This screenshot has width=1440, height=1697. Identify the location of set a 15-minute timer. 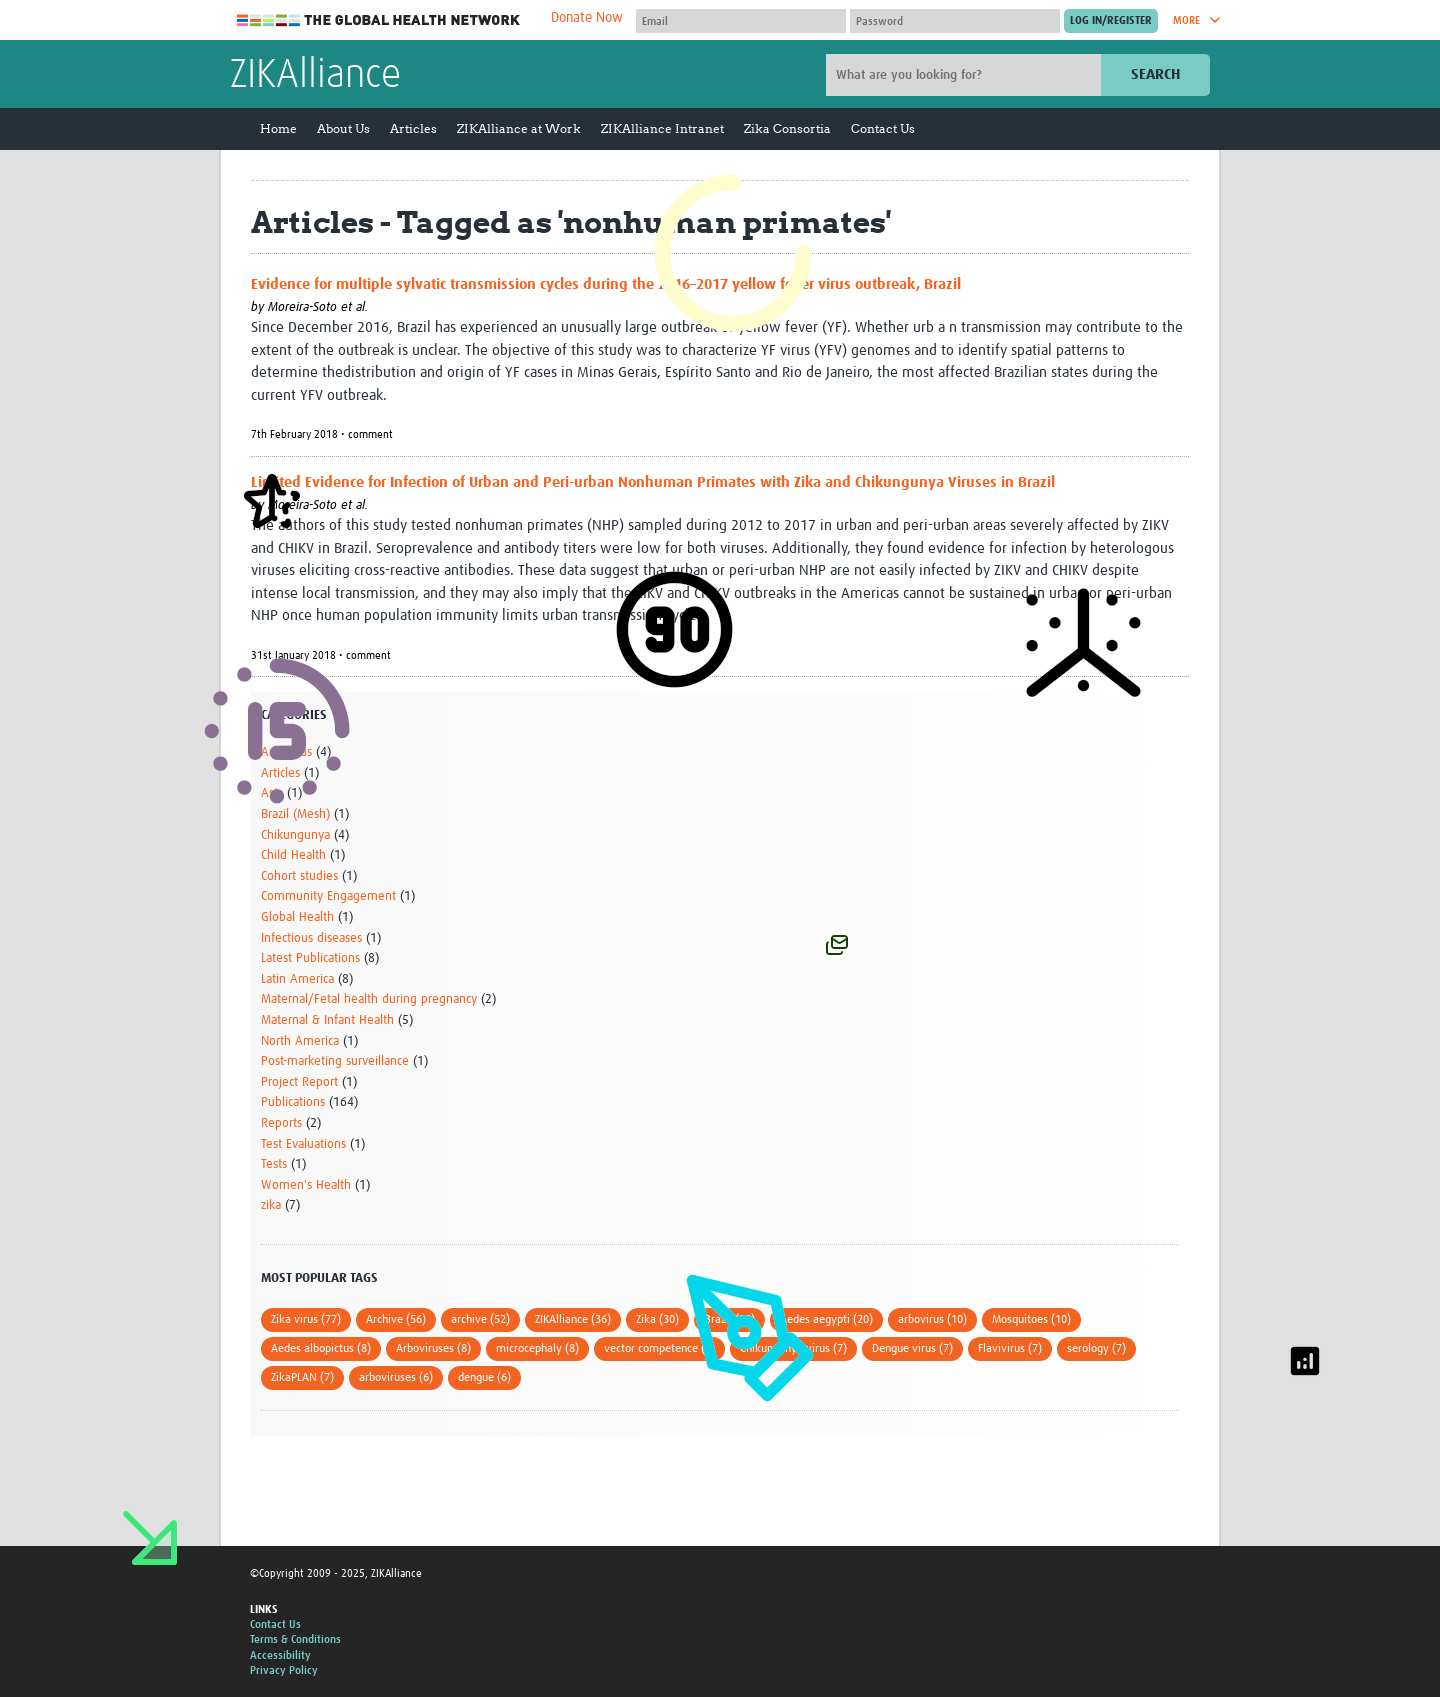
(277, 731).